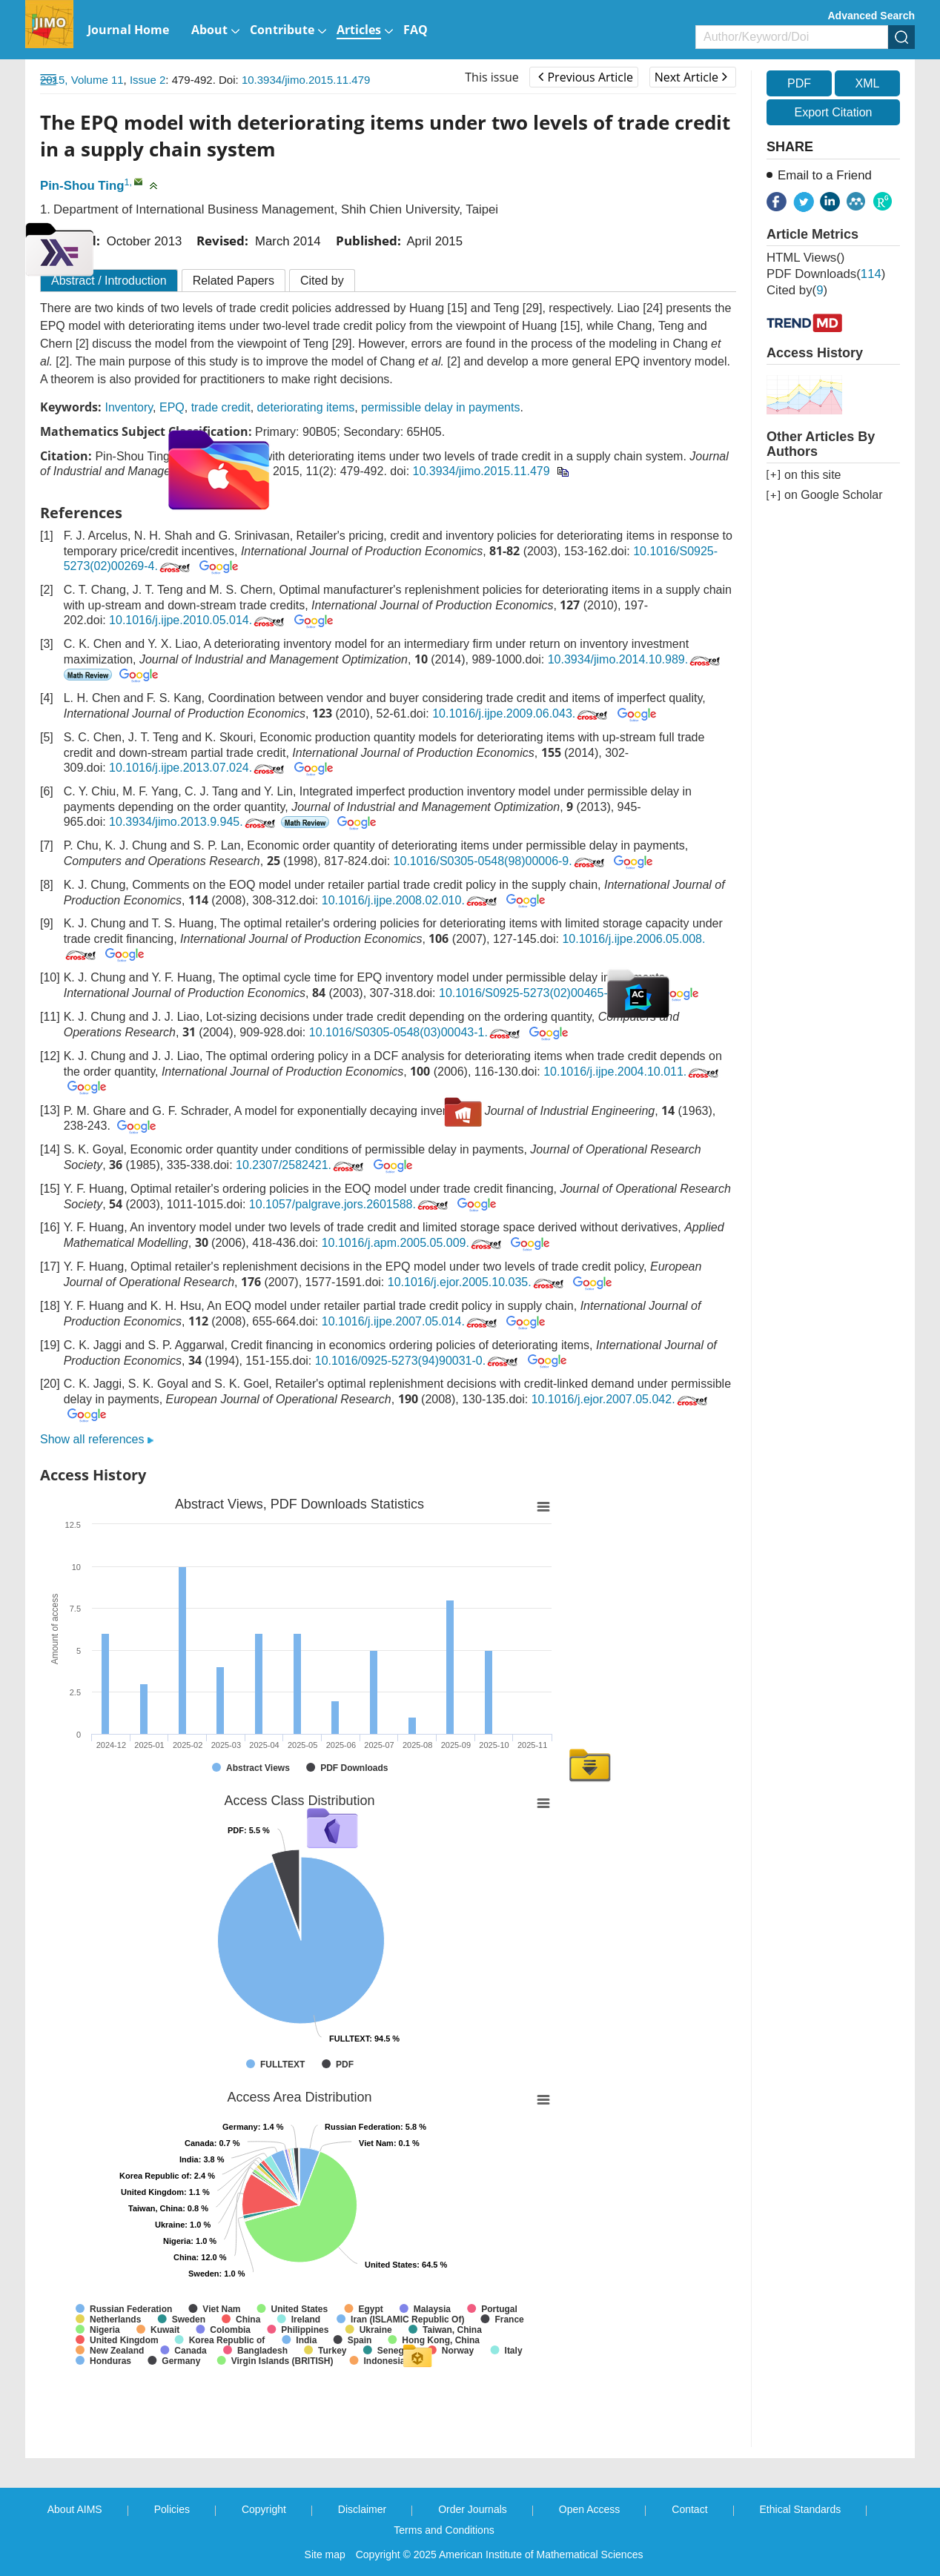  What do you see at coordinates (463, 1113) in the screenshot?
I see `open riot games folder` at bounding box center [463, 1113].